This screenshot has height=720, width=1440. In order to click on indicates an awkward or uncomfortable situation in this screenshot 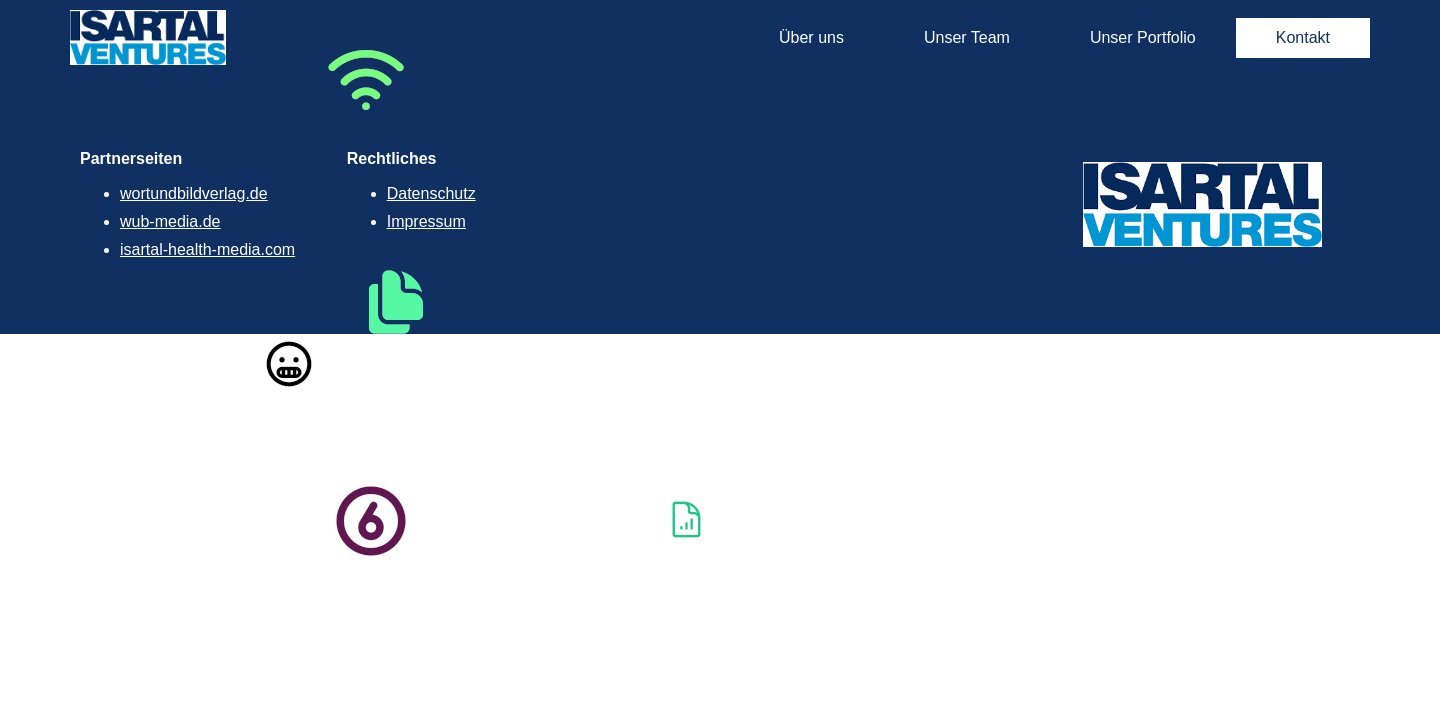, I will do `click(289, 364)`.